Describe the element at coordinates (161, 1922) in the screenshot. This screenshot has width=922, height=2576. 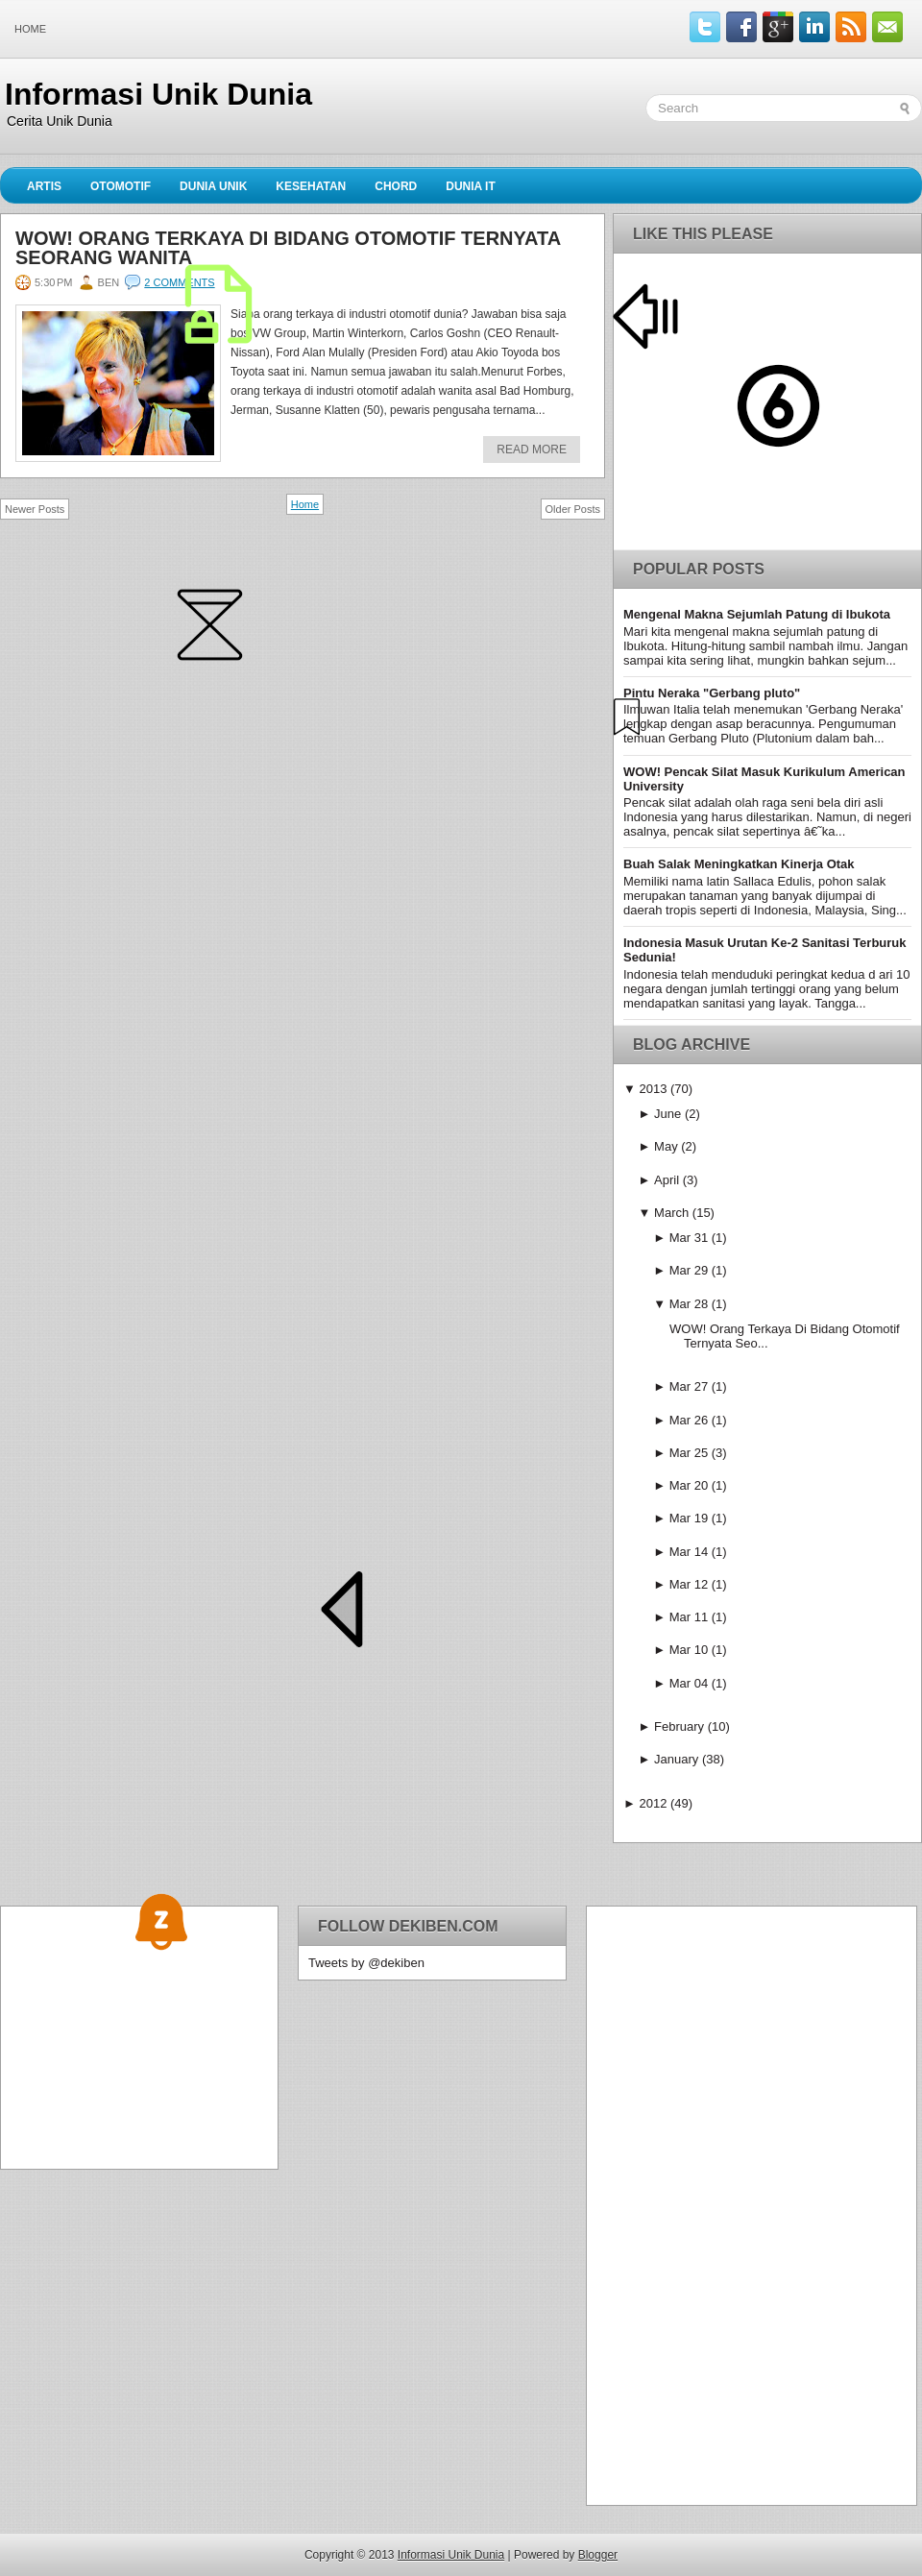
I see `mute notifications or enable do not disturb mode` at that location.